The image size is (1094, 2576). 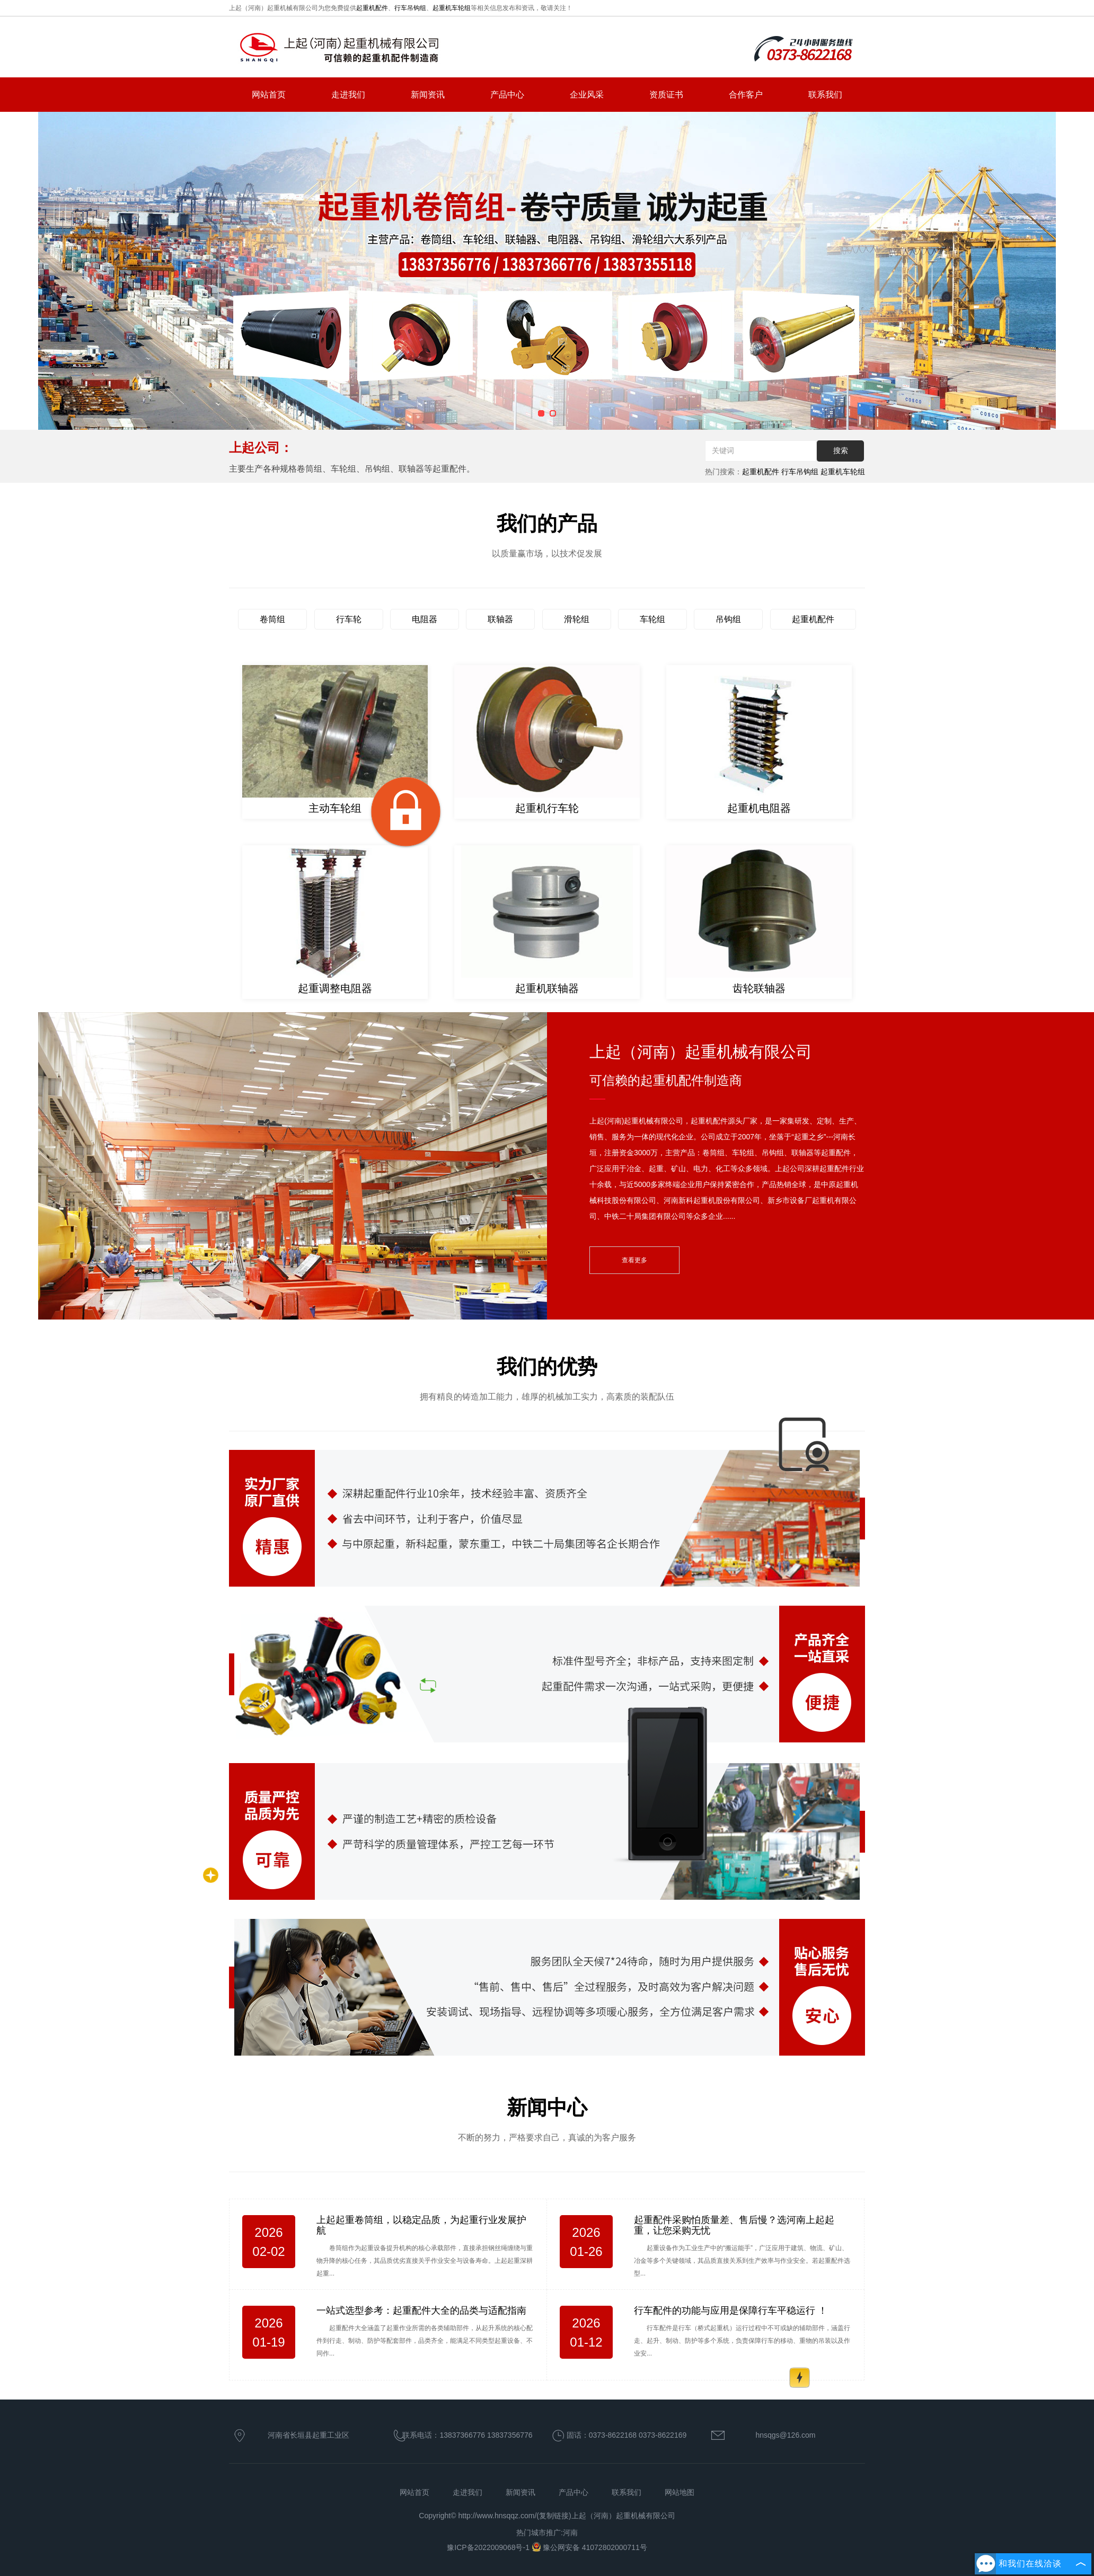 What do you see at coordinates (428, 1685) in the screenshot?
I see `sync or refresh email messages` at bounding box center [428, 1685].